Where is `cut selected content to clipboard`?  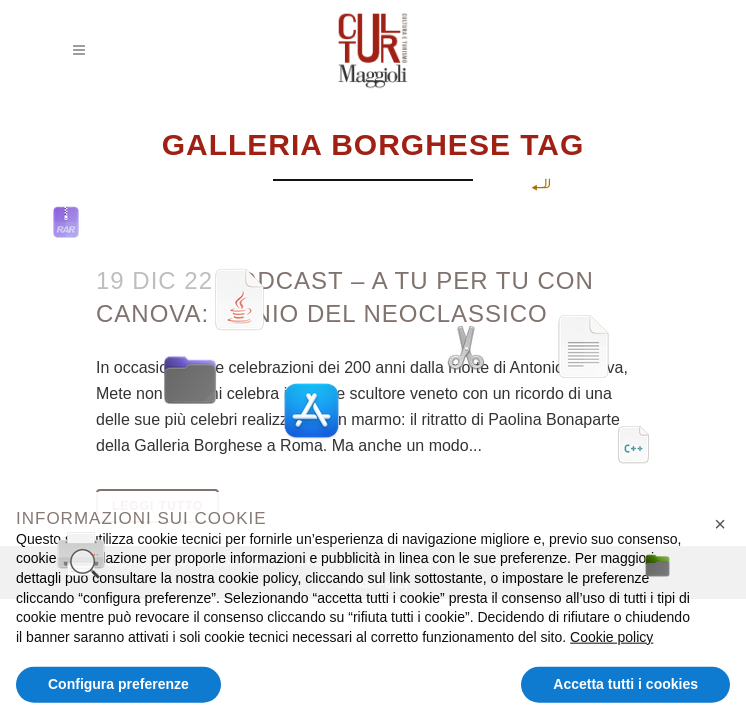 cut selected content to clipboard is located at coordinates (466, 348).